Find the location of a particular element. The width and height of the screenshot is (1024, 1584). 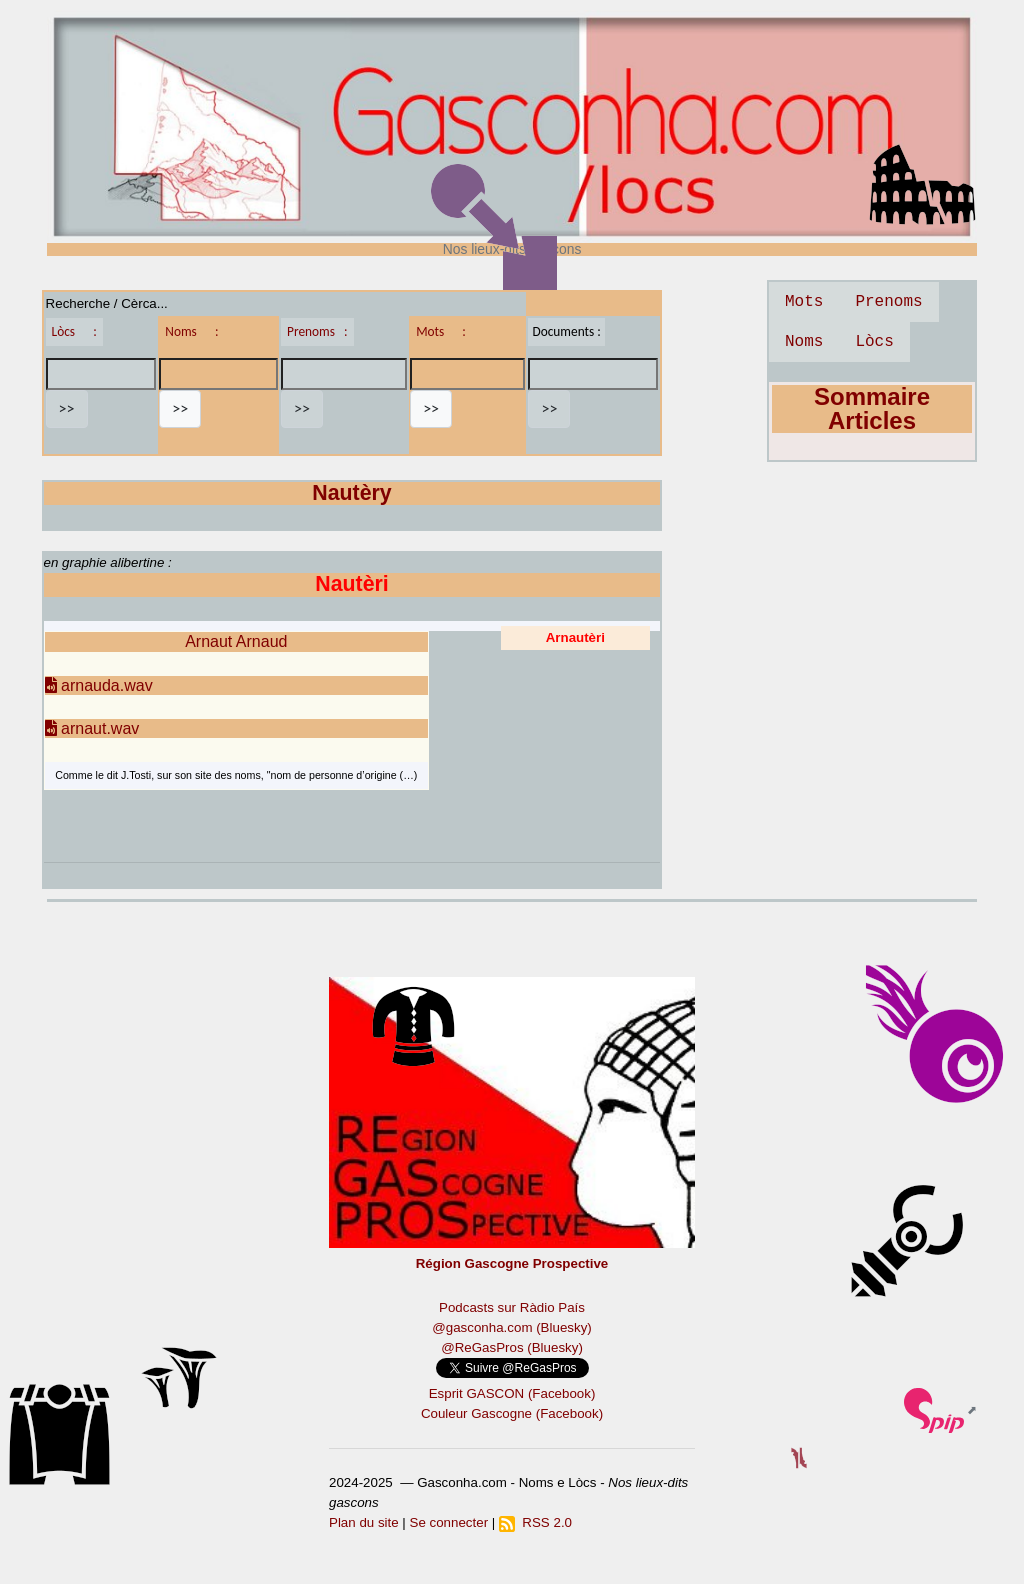

view clothing or apparel items is located at coordinates (413, 1026).